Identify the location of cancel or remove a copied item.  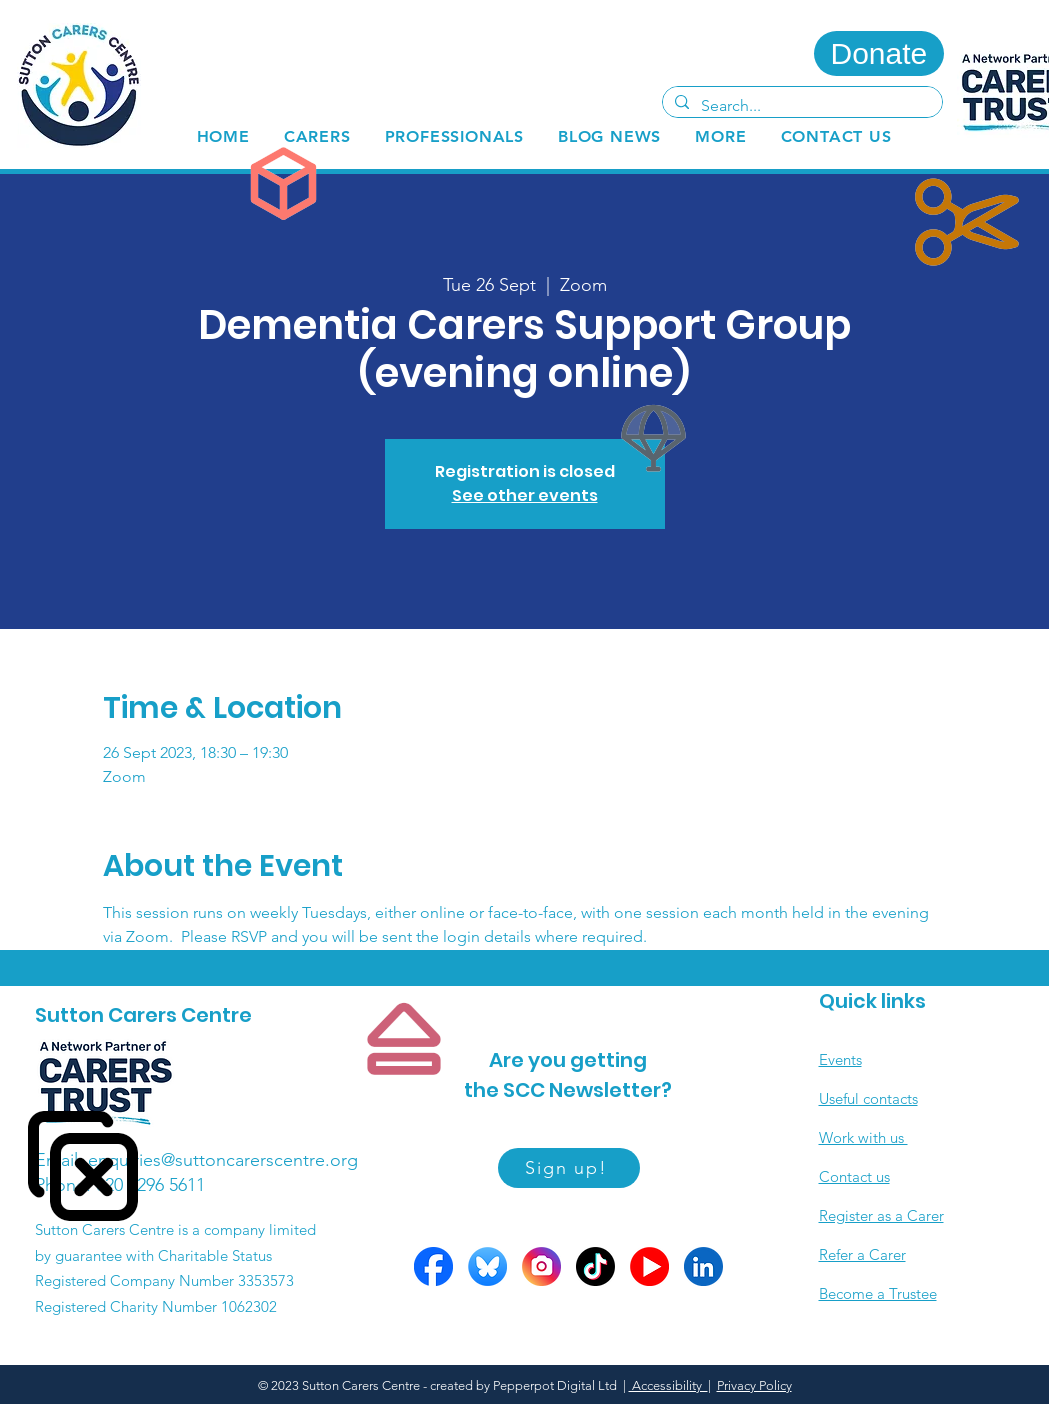
(83, 1166).